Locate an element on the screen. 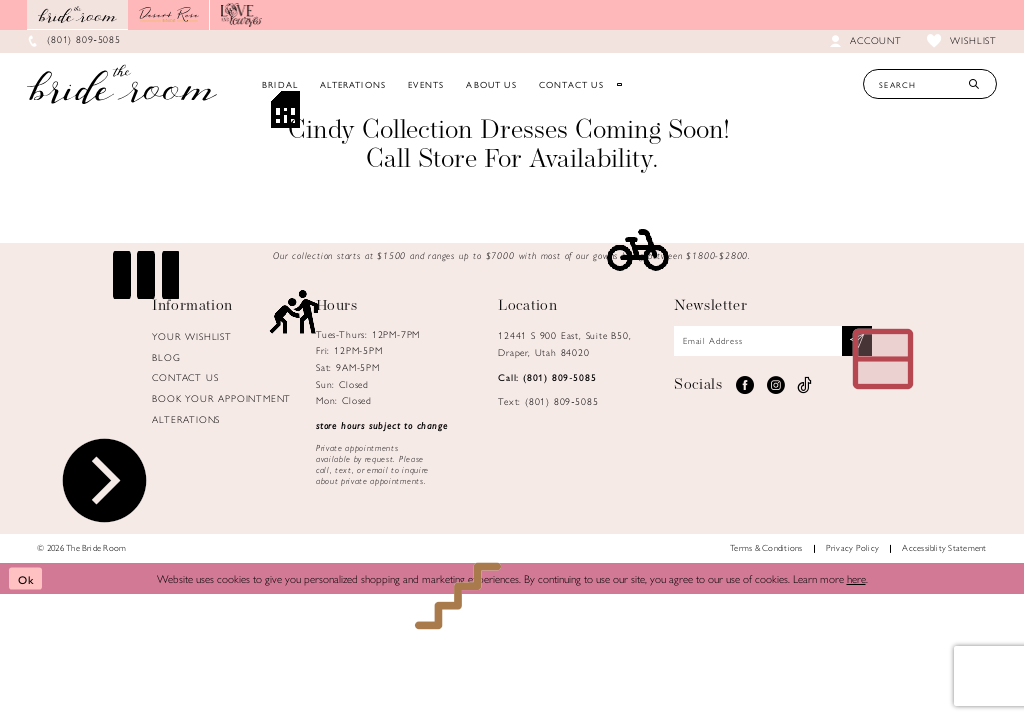 The width and height of the screenshot is (1024, 720). go to the next item or page is located at coordinates (104, 480).